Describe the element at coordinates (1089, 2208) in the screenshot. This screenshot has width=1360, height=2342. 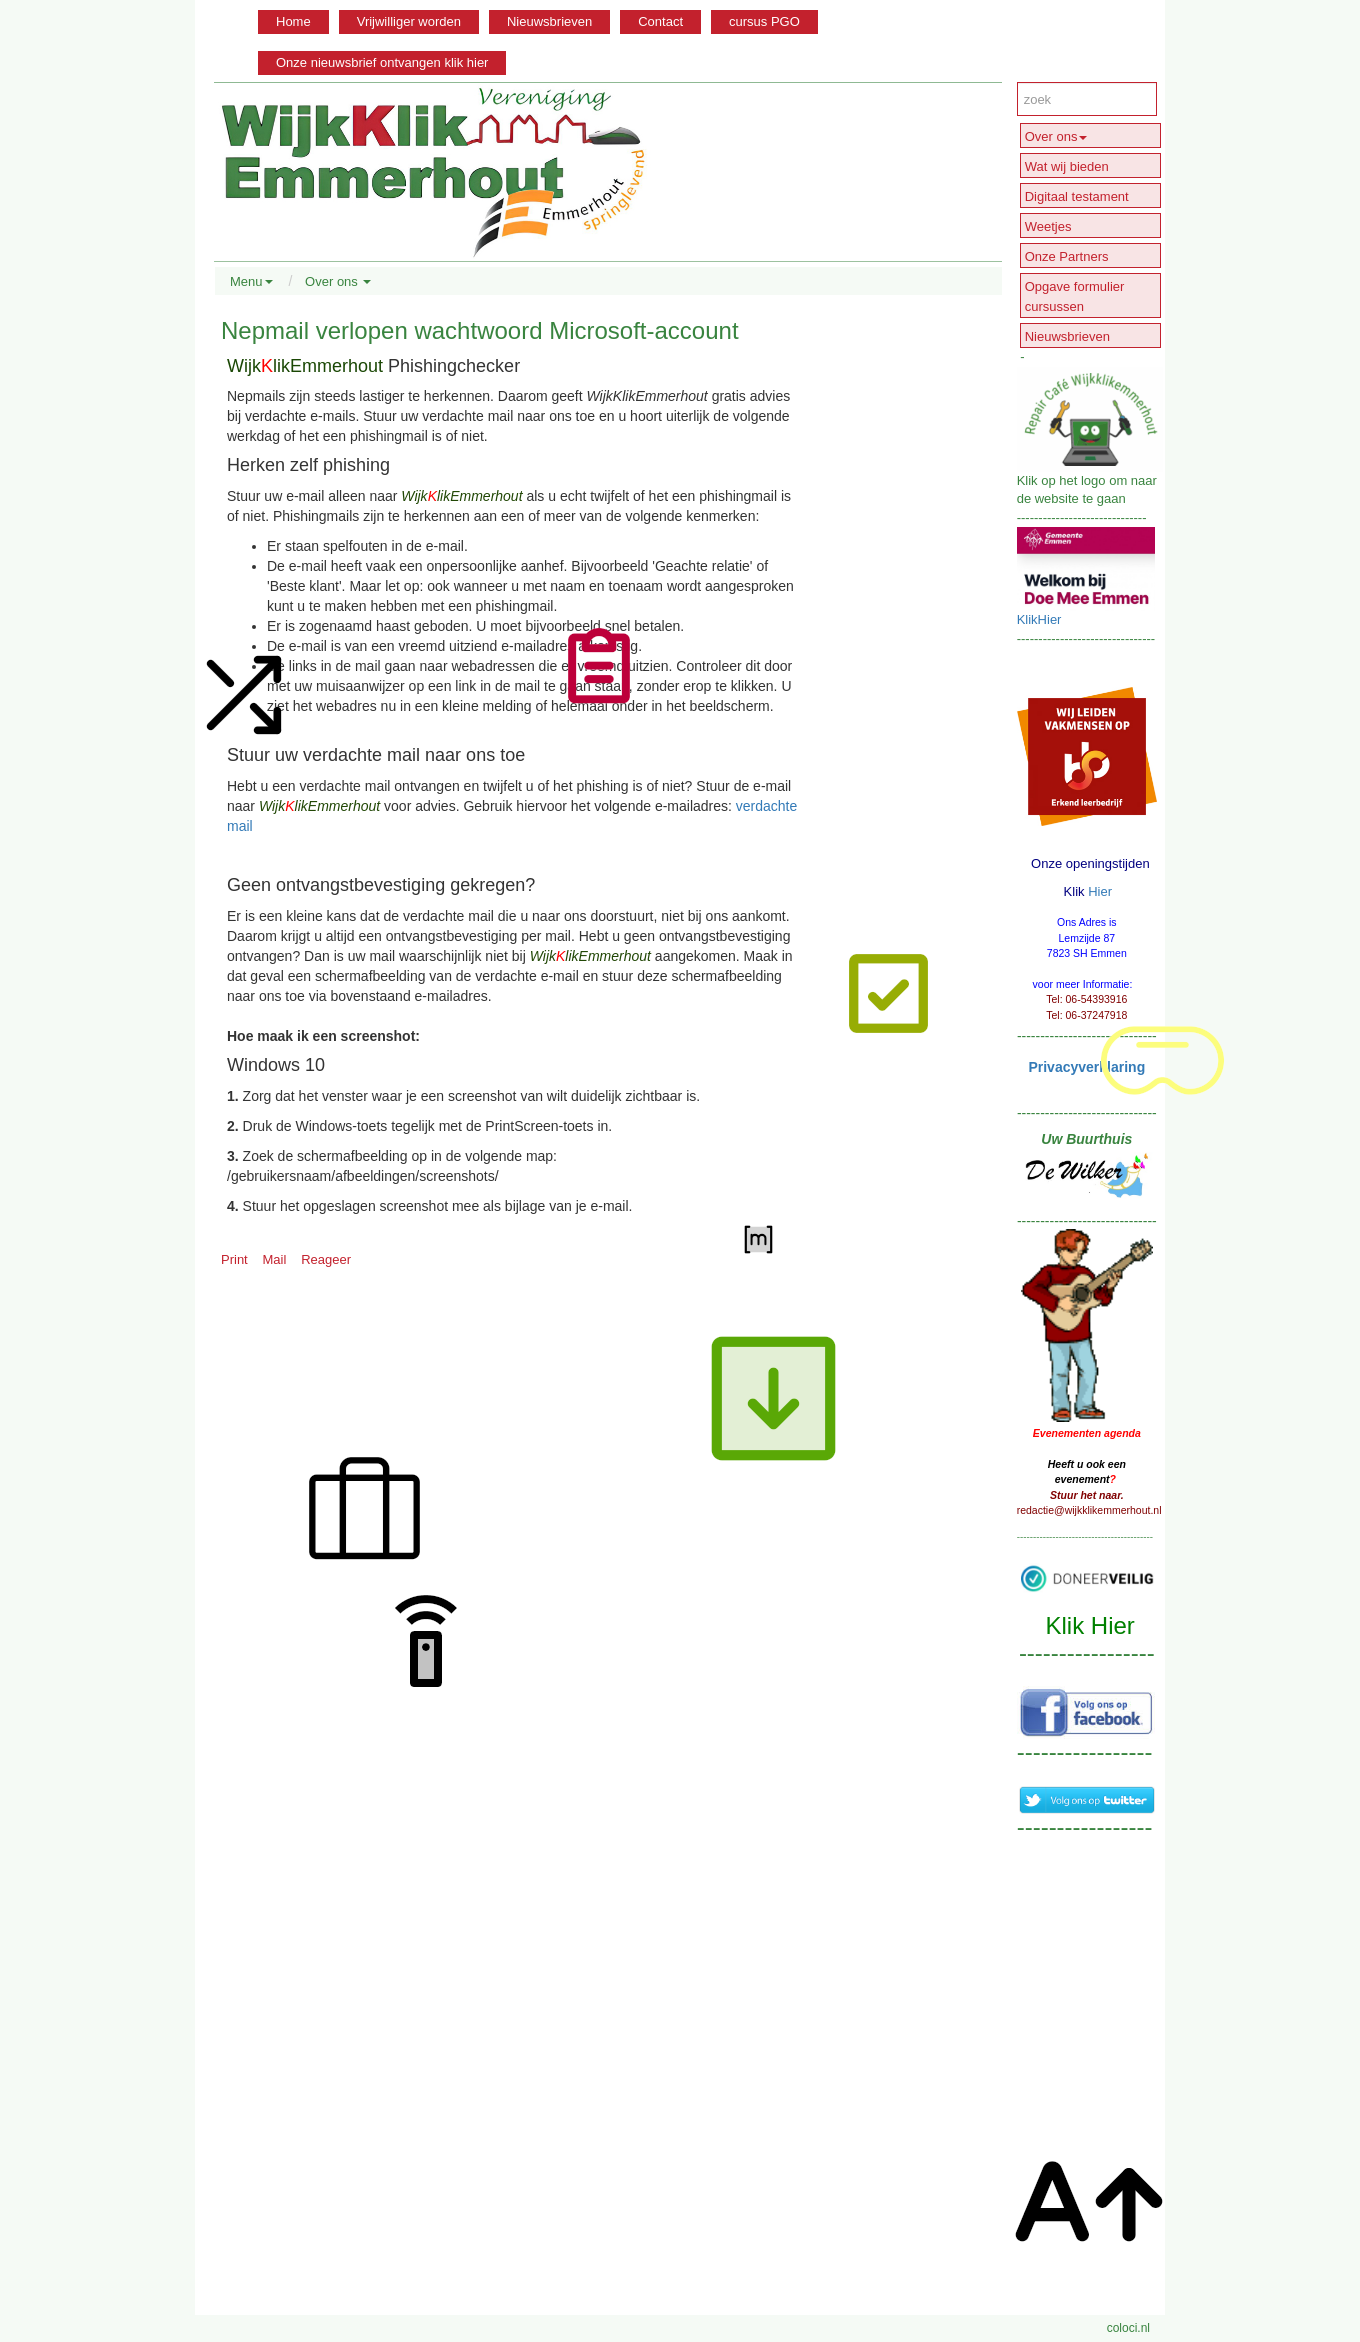
I see `increase font size` at that location.